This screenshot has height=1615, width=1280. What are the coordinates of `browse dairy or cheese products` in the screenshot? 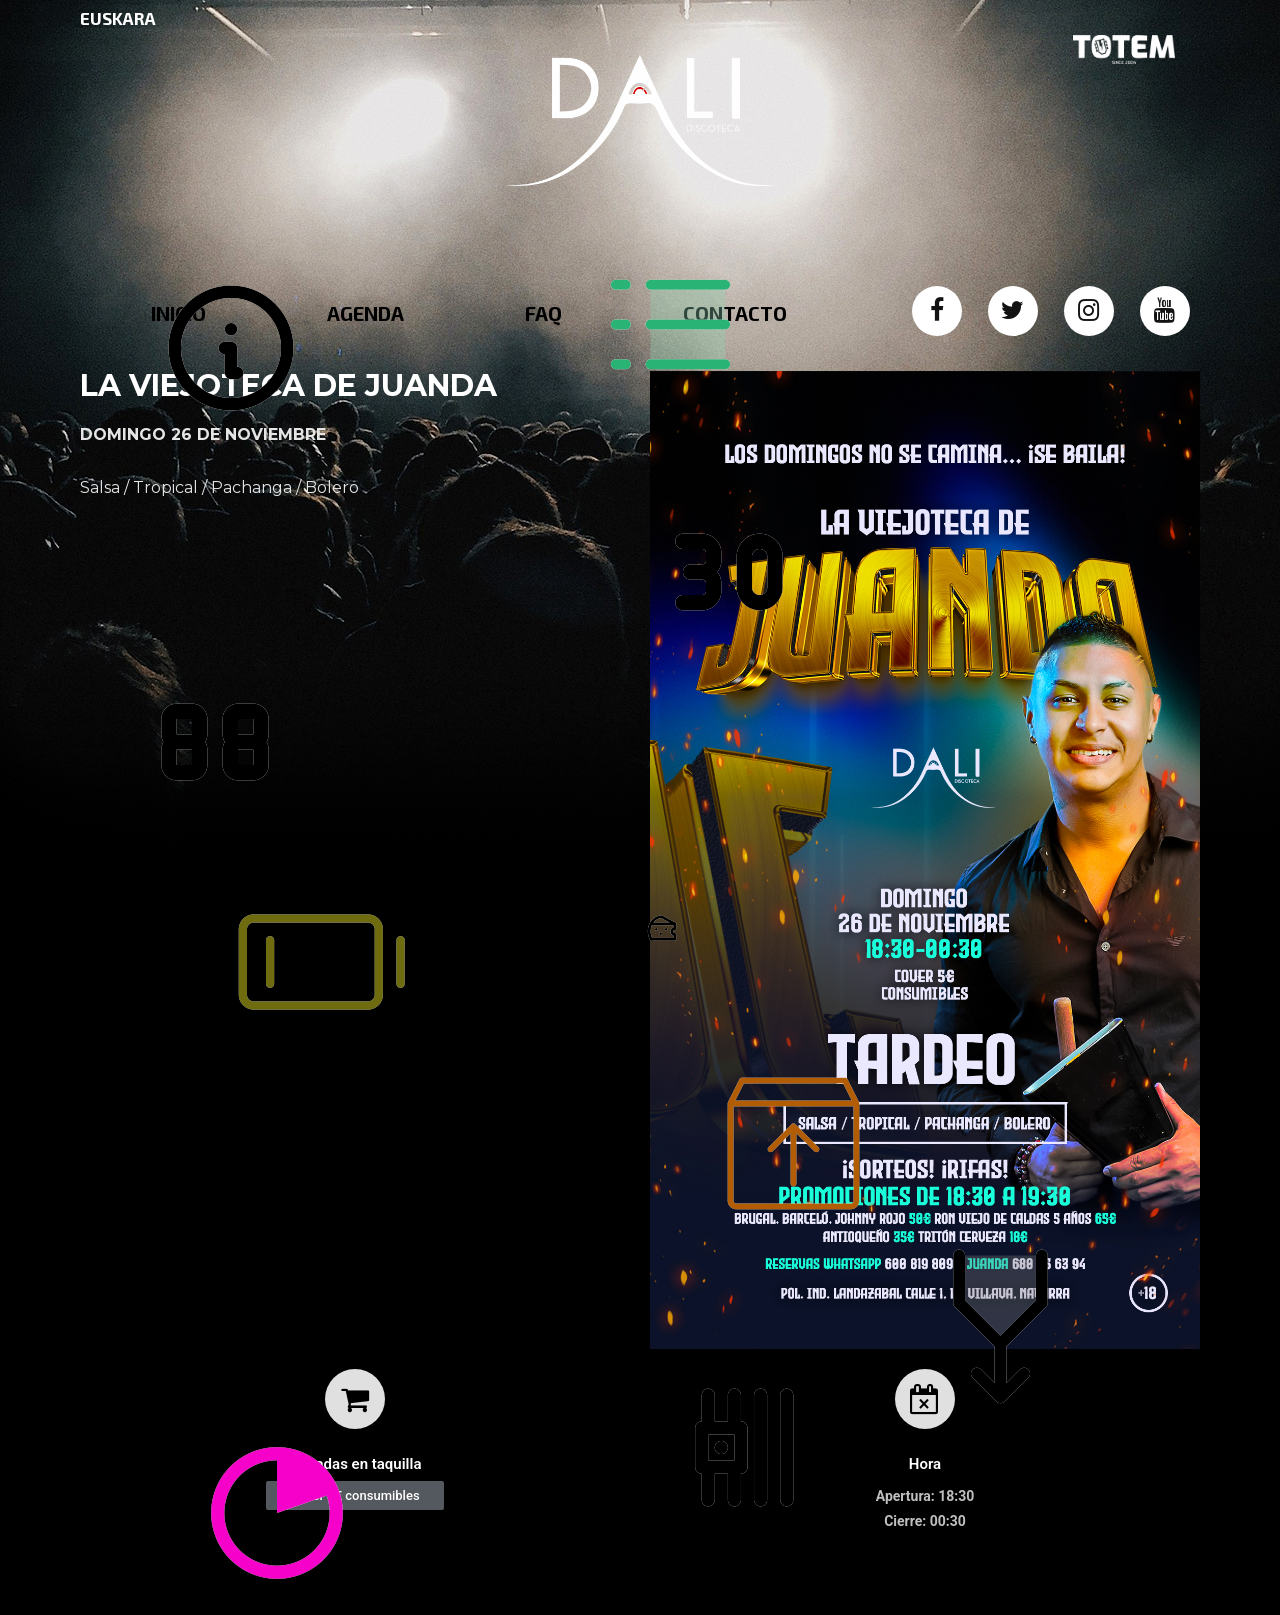 It's located at (662, 928).